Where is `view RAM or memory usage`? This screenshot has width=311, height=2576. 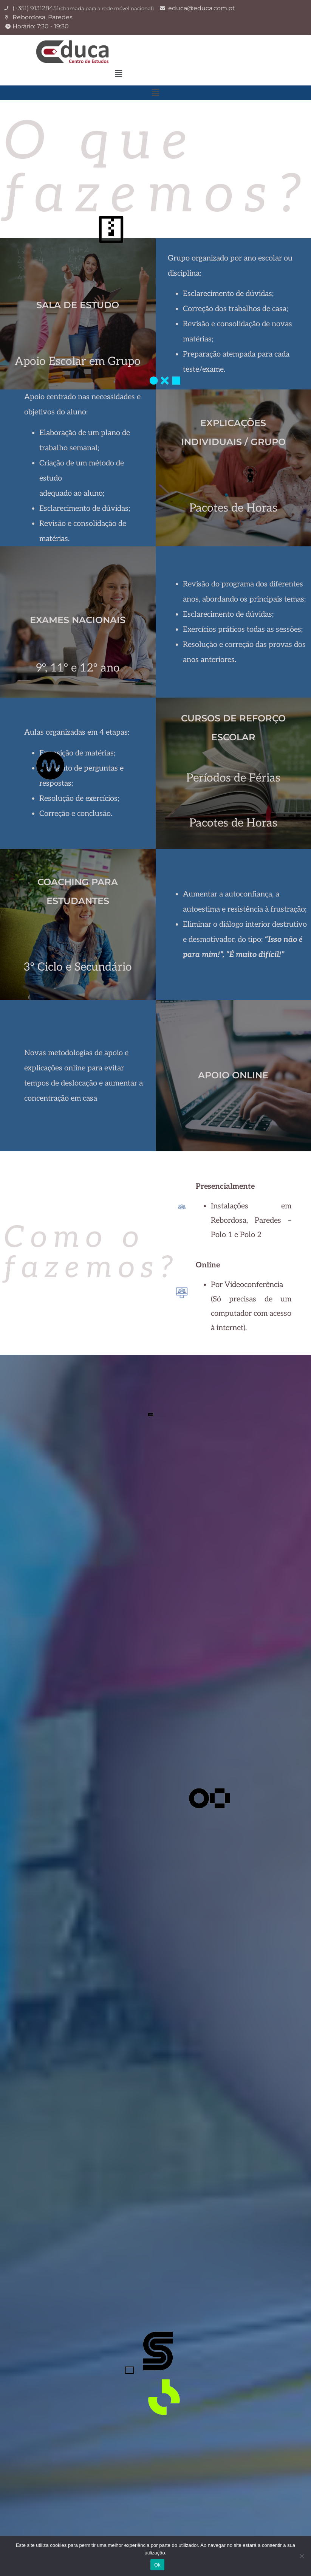
view RAM or memory usage is located at coordinates (151, 1414).